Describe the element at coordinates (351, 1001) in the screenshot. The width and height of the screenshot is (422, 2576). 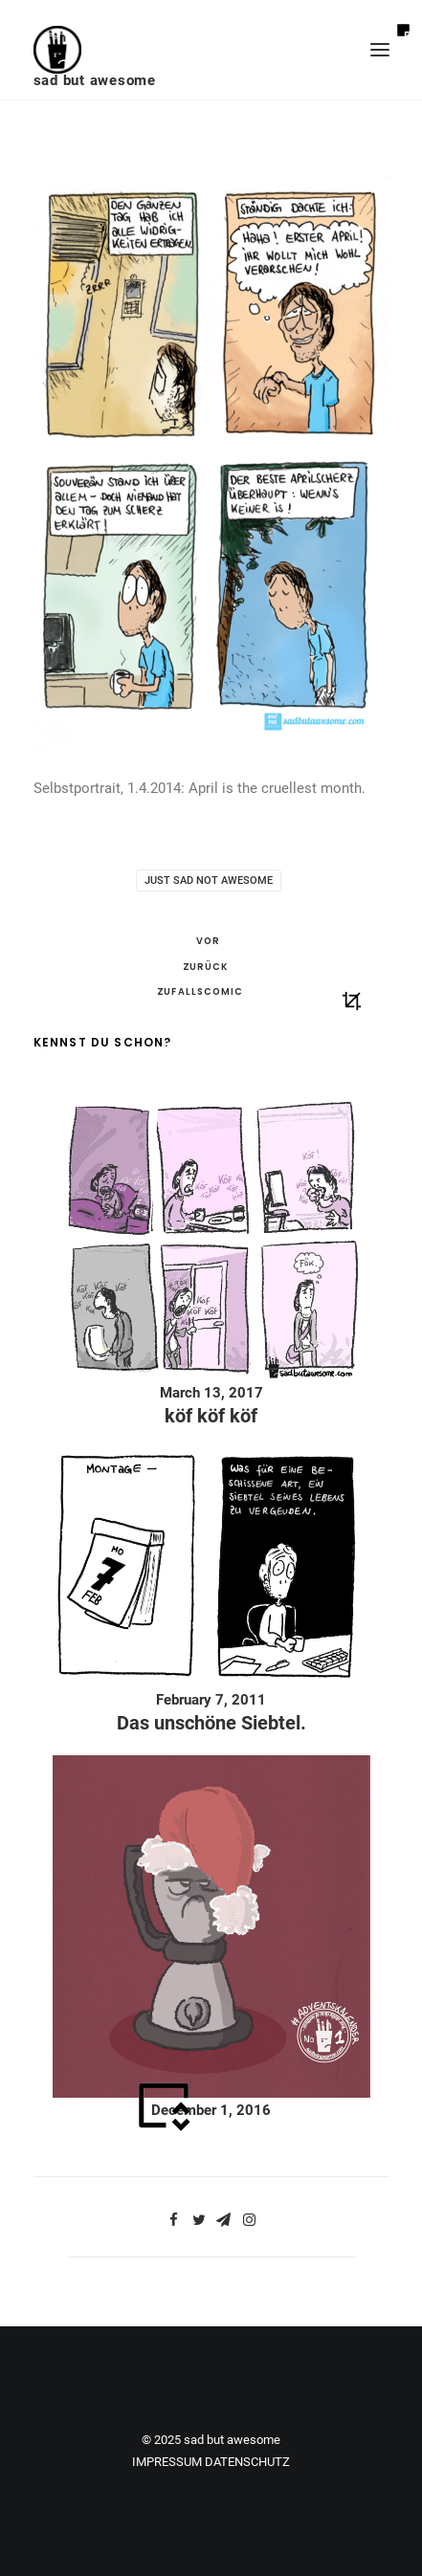
I see `crop an image or photo` at that location.